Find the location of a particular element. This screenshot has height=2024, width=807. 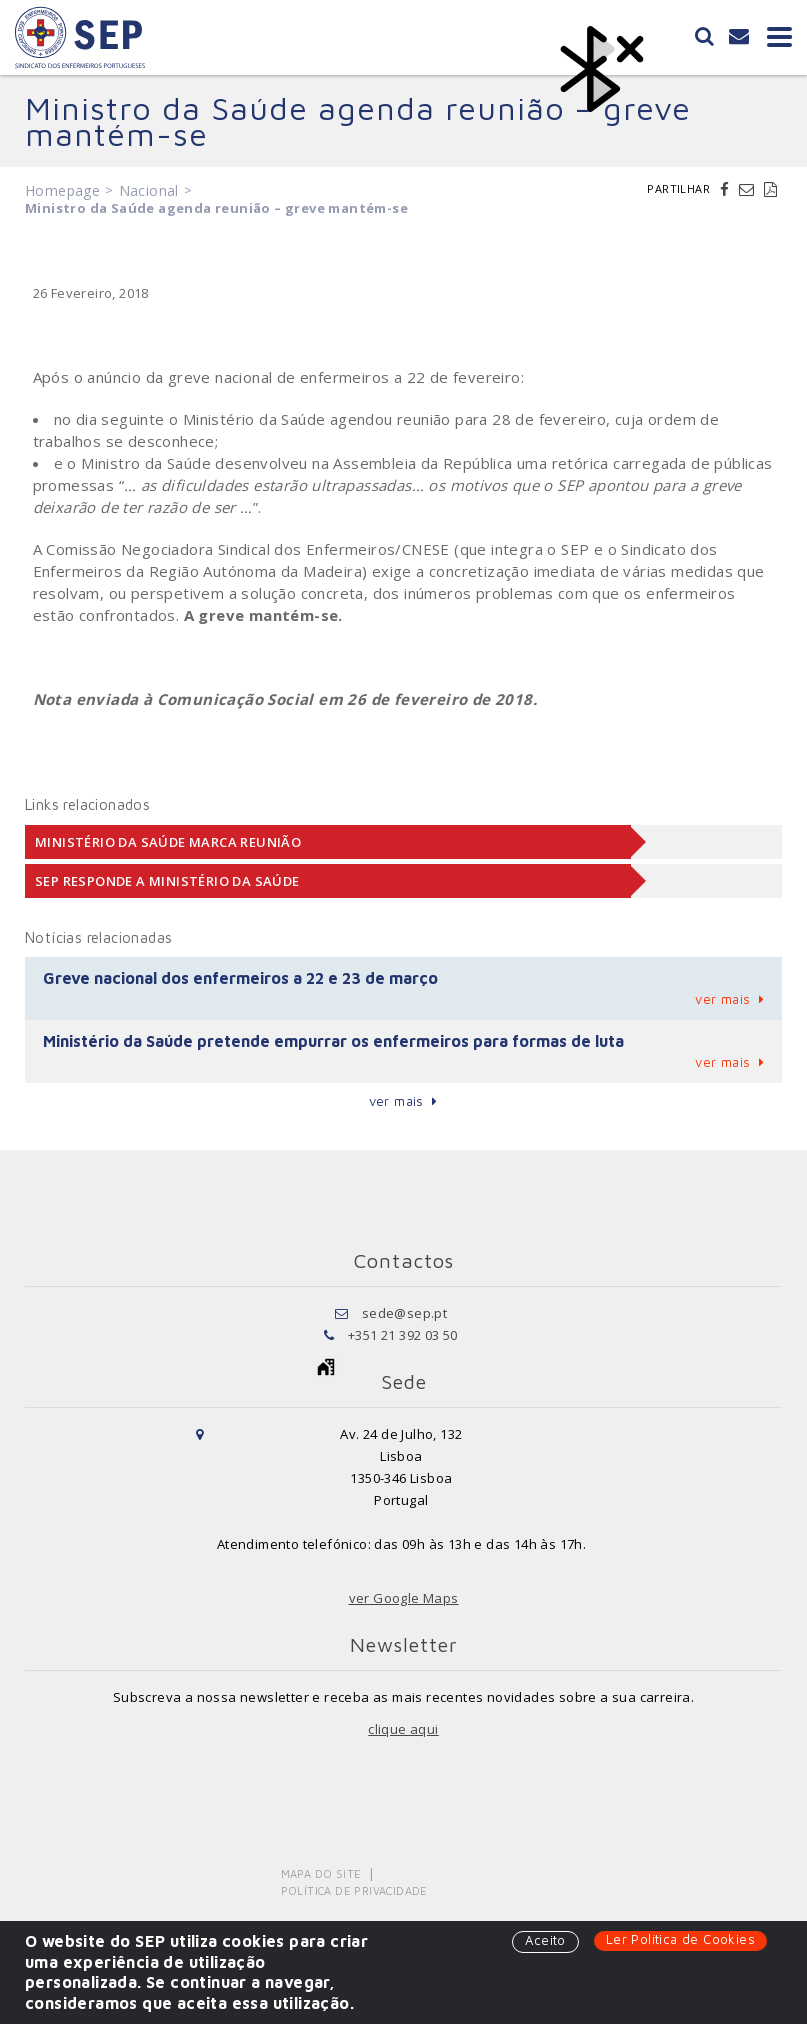

bluetooth is disabled or turned off is located at coordinates (597, 69).